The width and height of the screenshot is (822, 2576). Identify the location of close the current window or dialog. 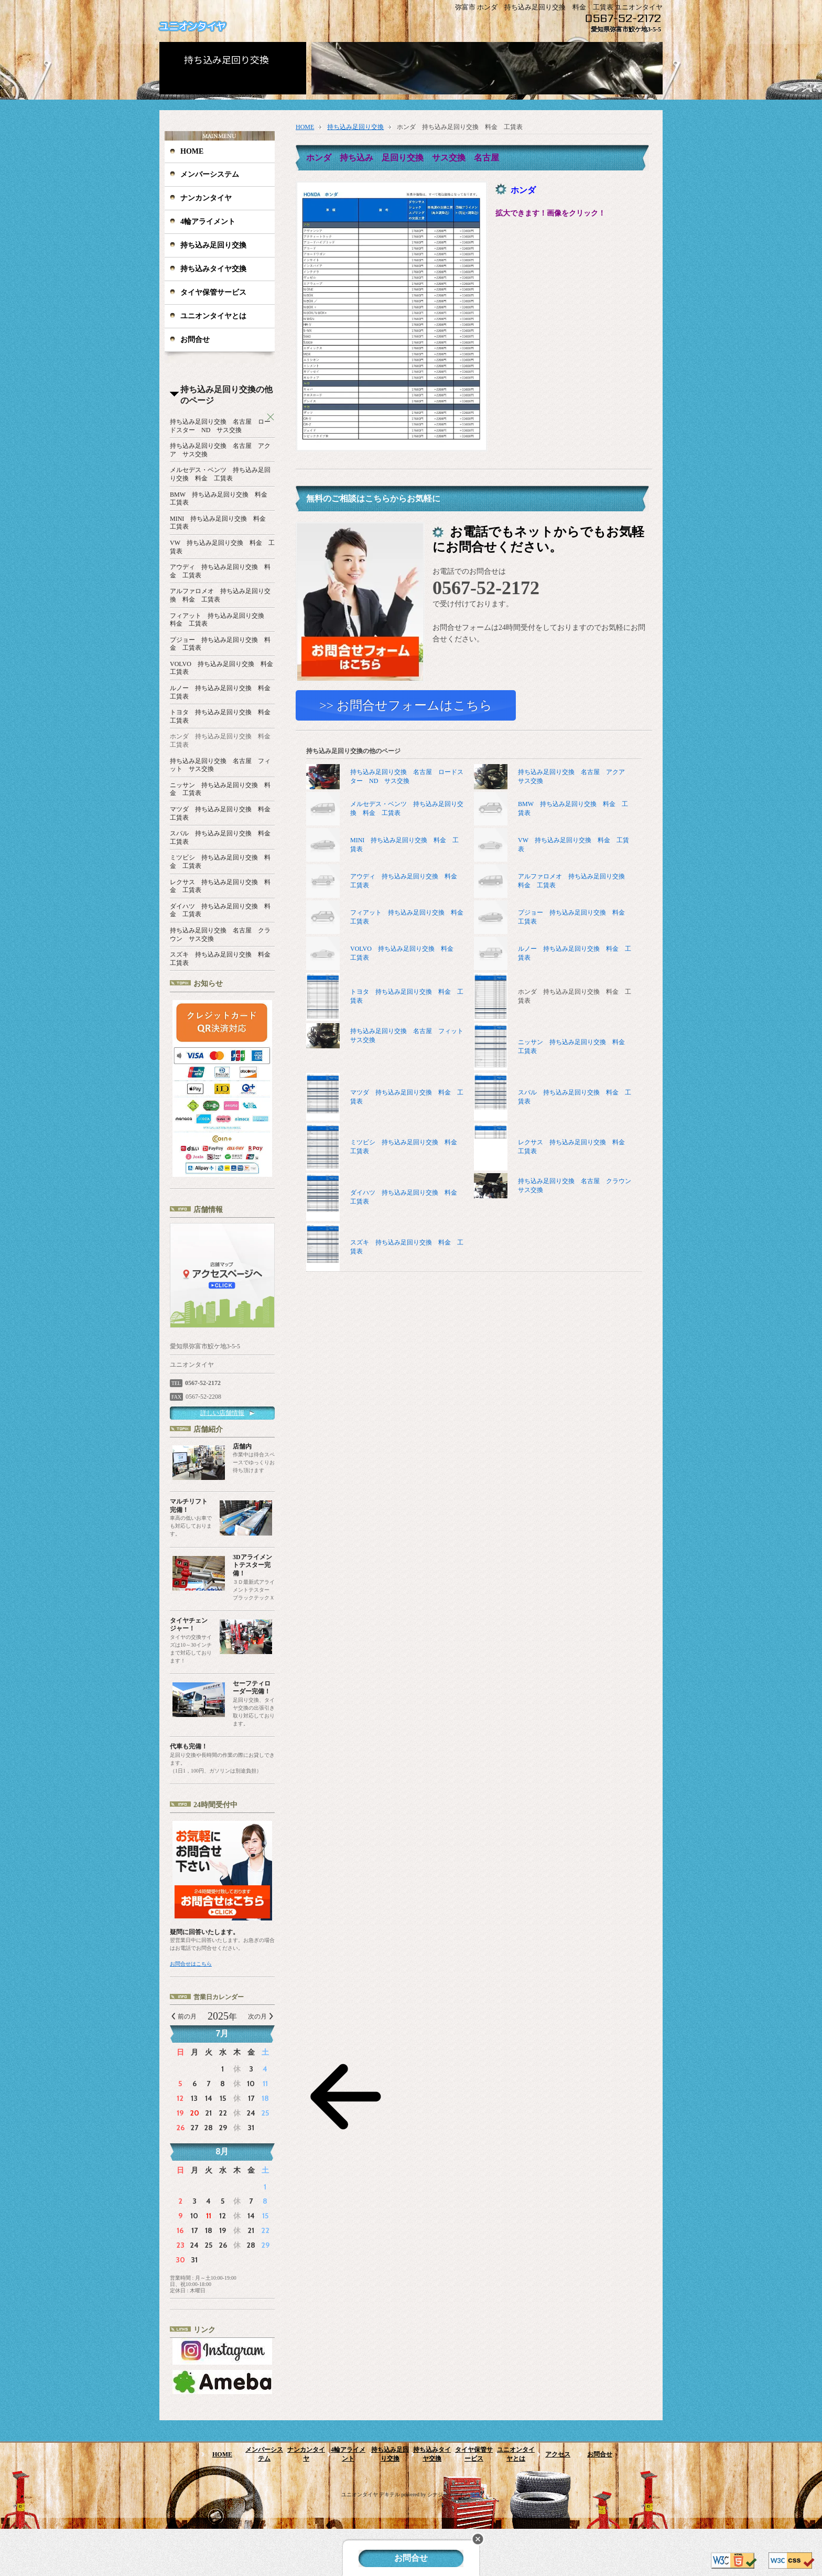
(271, 417).